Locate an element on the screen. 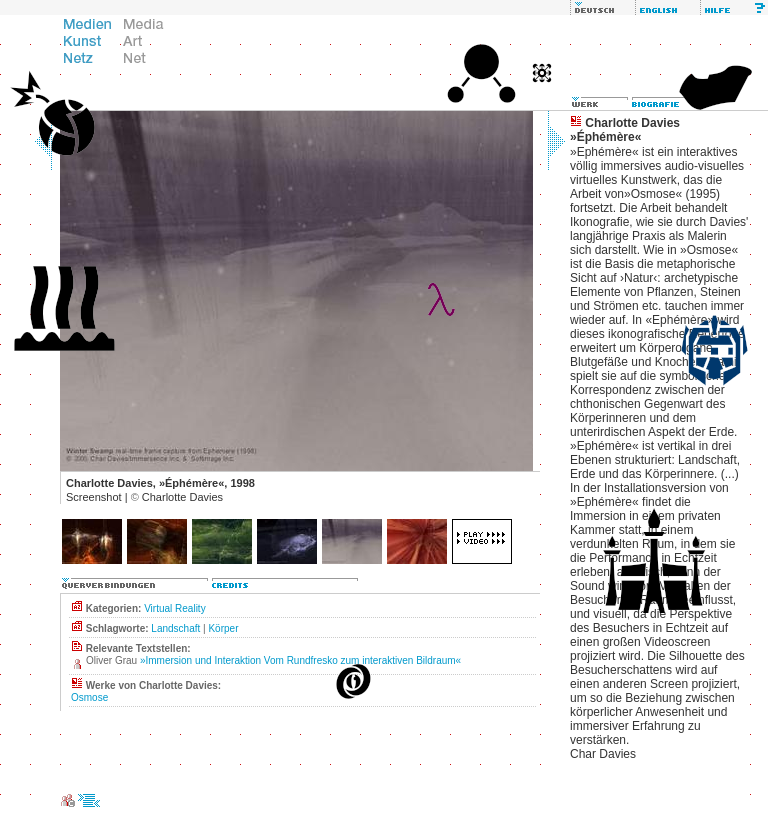 The image size is (768, 822). indicates a hot surface warning is located at coordinates (64, 308).